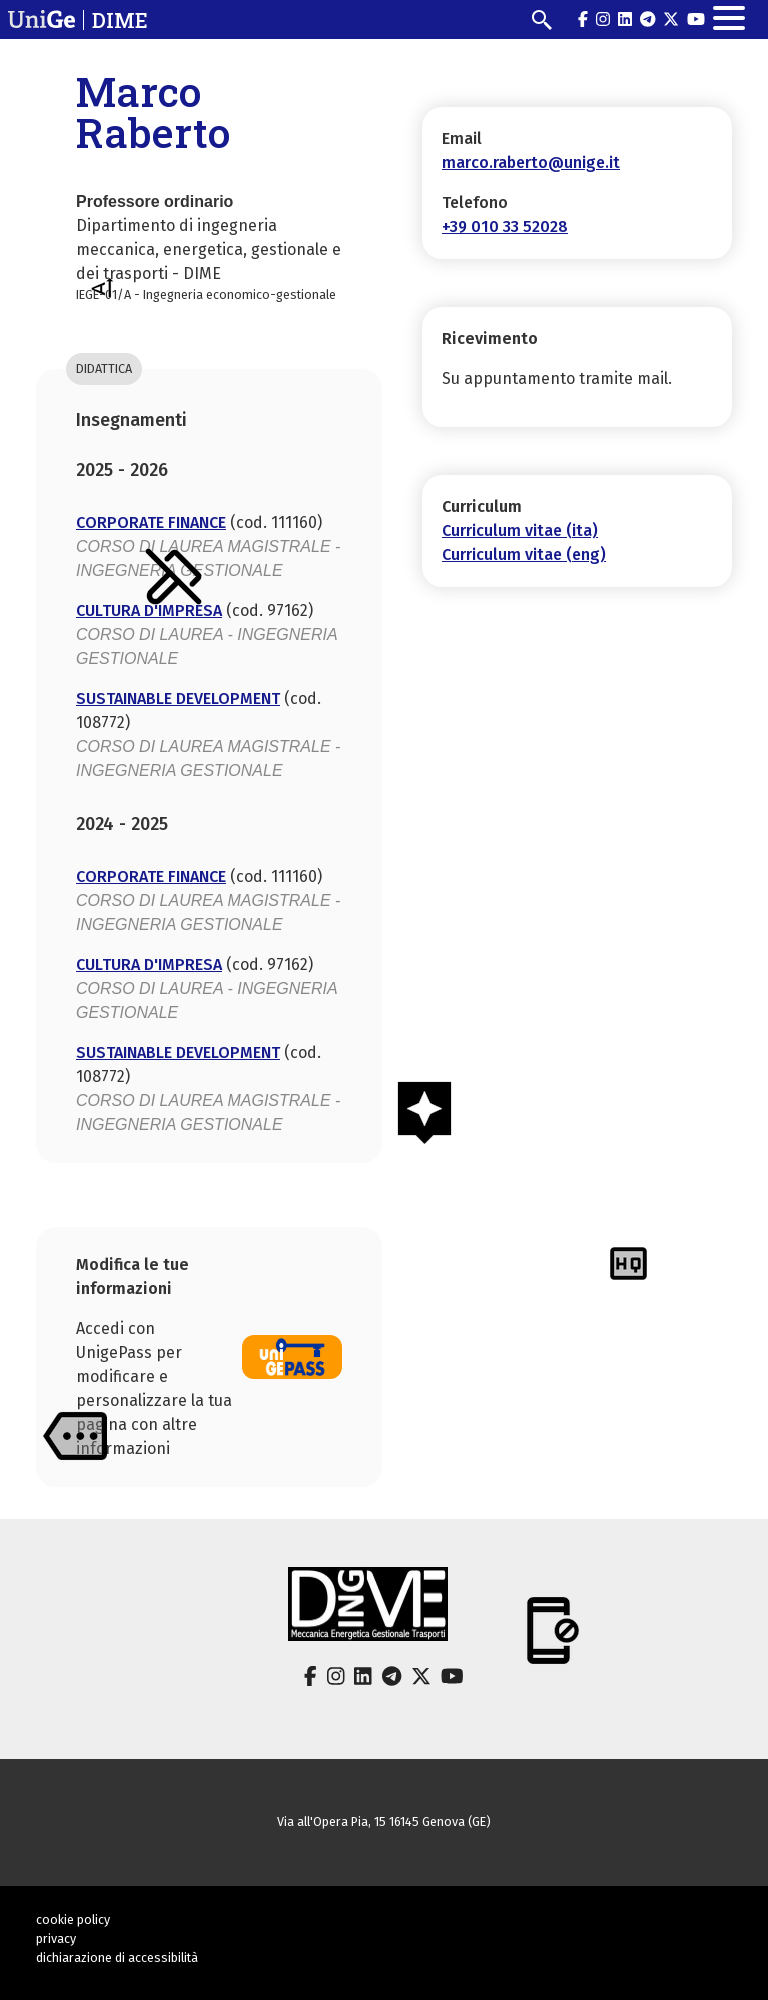  Describe the element at coordinates (628, 1263) in the screenshot. I see `toggle high quality video or audio playback` at that location.